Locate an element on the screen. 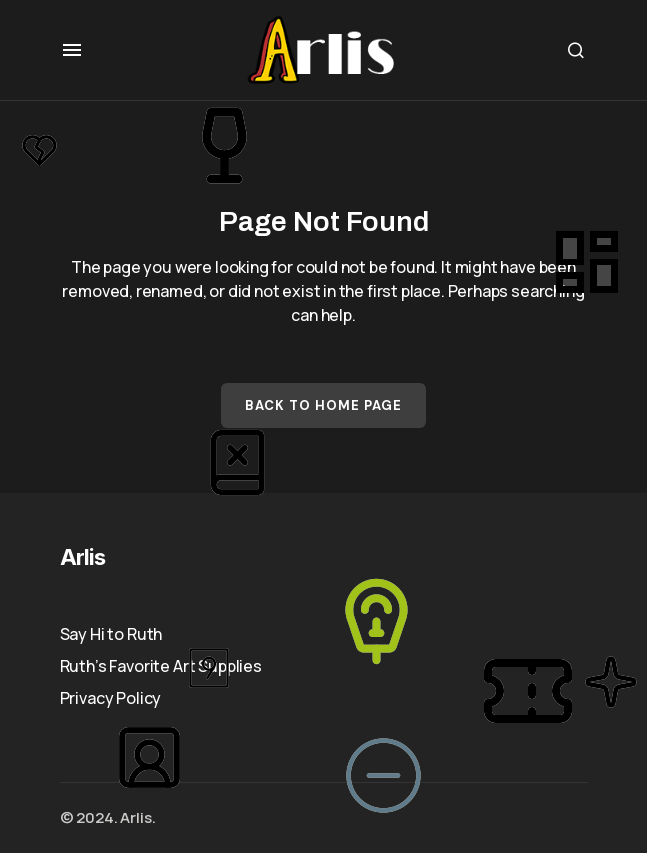  remove from favorites is located at coordinates (39, 150).